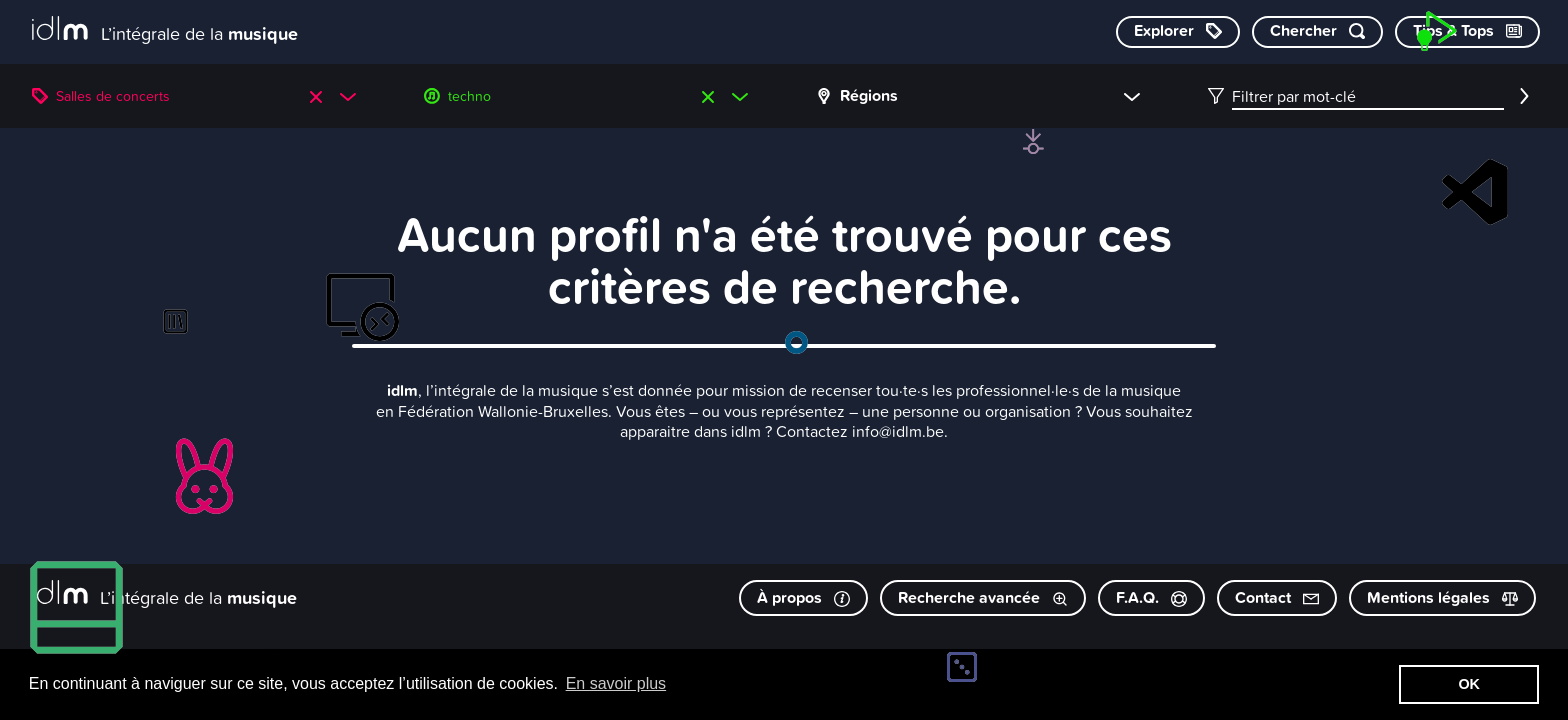 Image resolution: width=1568 pixels, height=720 pixels. What do you see at coordinates (1477, 194) in the screenshot?
I see `open Visual Studio Code` at bounding box center [1477, 194].